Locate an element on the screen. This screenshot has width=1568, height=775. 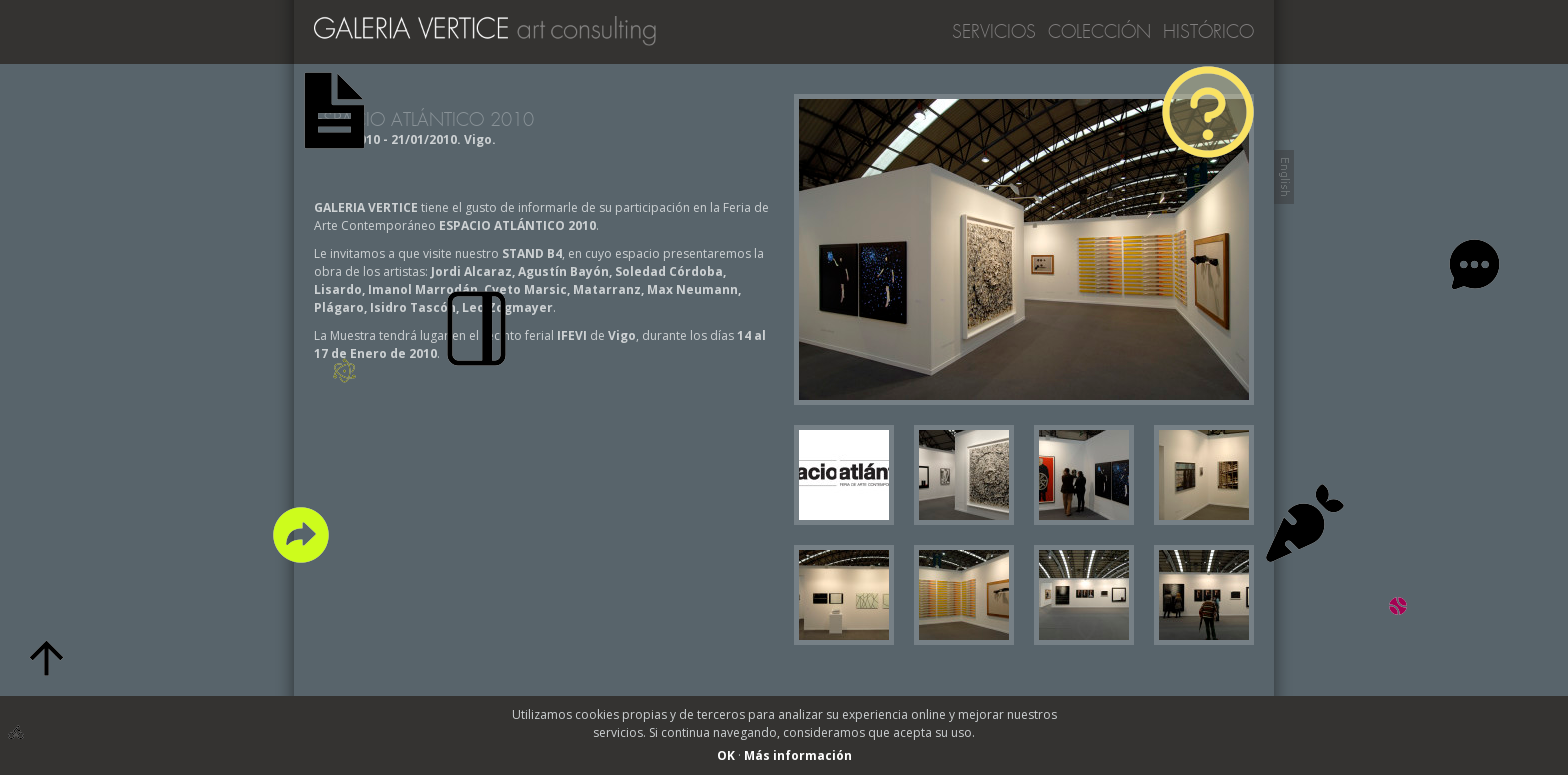
access bike-sharing or cycling options is located at coordinates (16, 732).